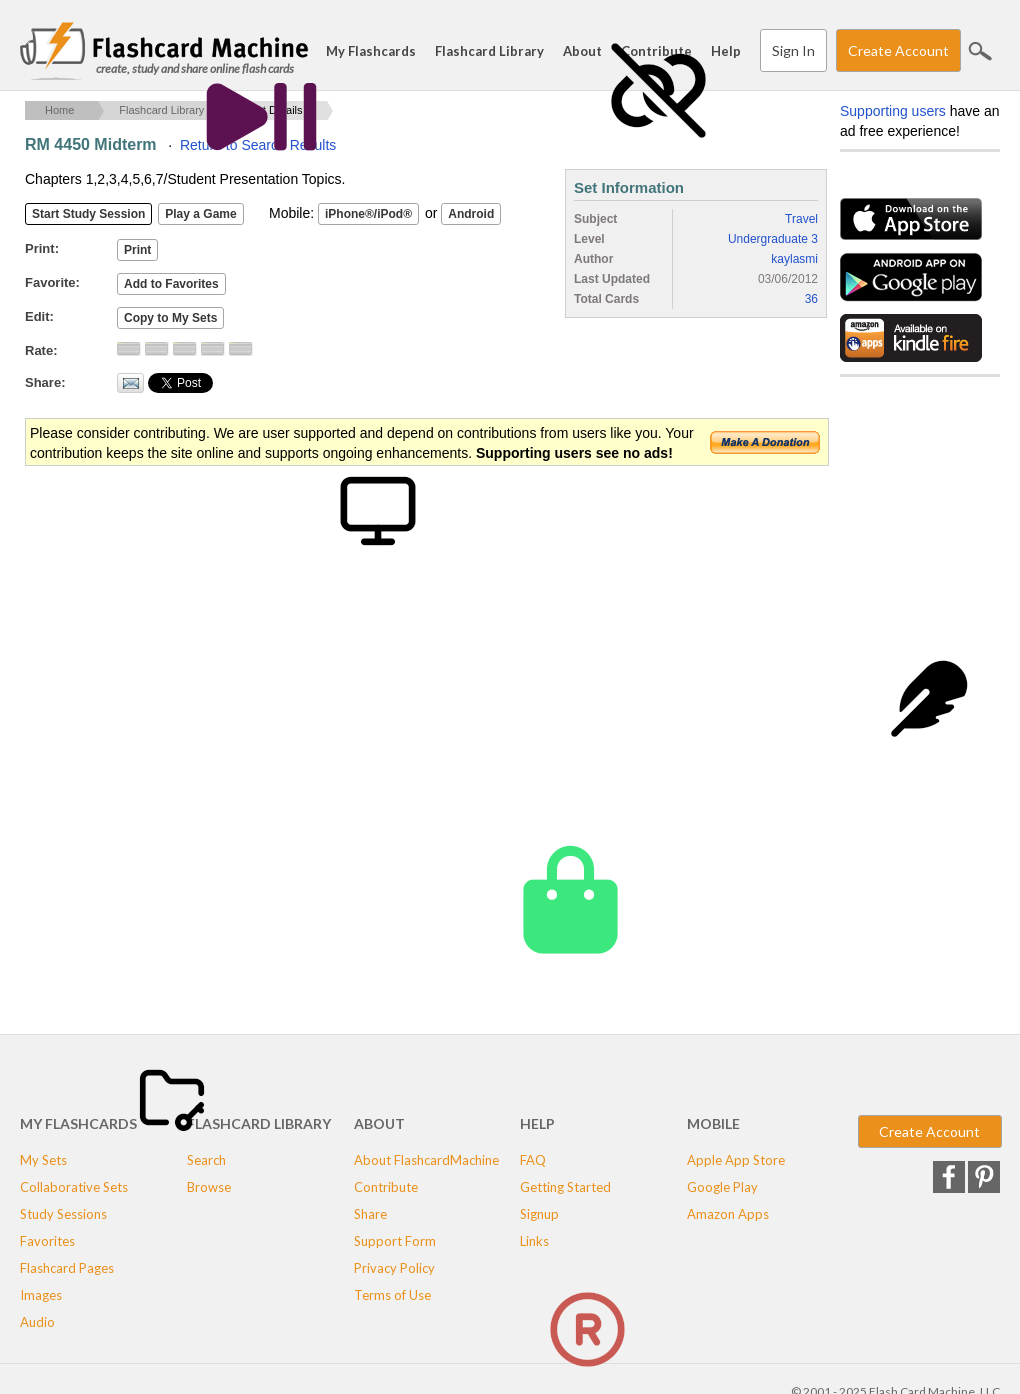 The height and width of the screenshot is (1394, 1020). I want to click on indicates a registered trademark symbol, so click(587, 1329).